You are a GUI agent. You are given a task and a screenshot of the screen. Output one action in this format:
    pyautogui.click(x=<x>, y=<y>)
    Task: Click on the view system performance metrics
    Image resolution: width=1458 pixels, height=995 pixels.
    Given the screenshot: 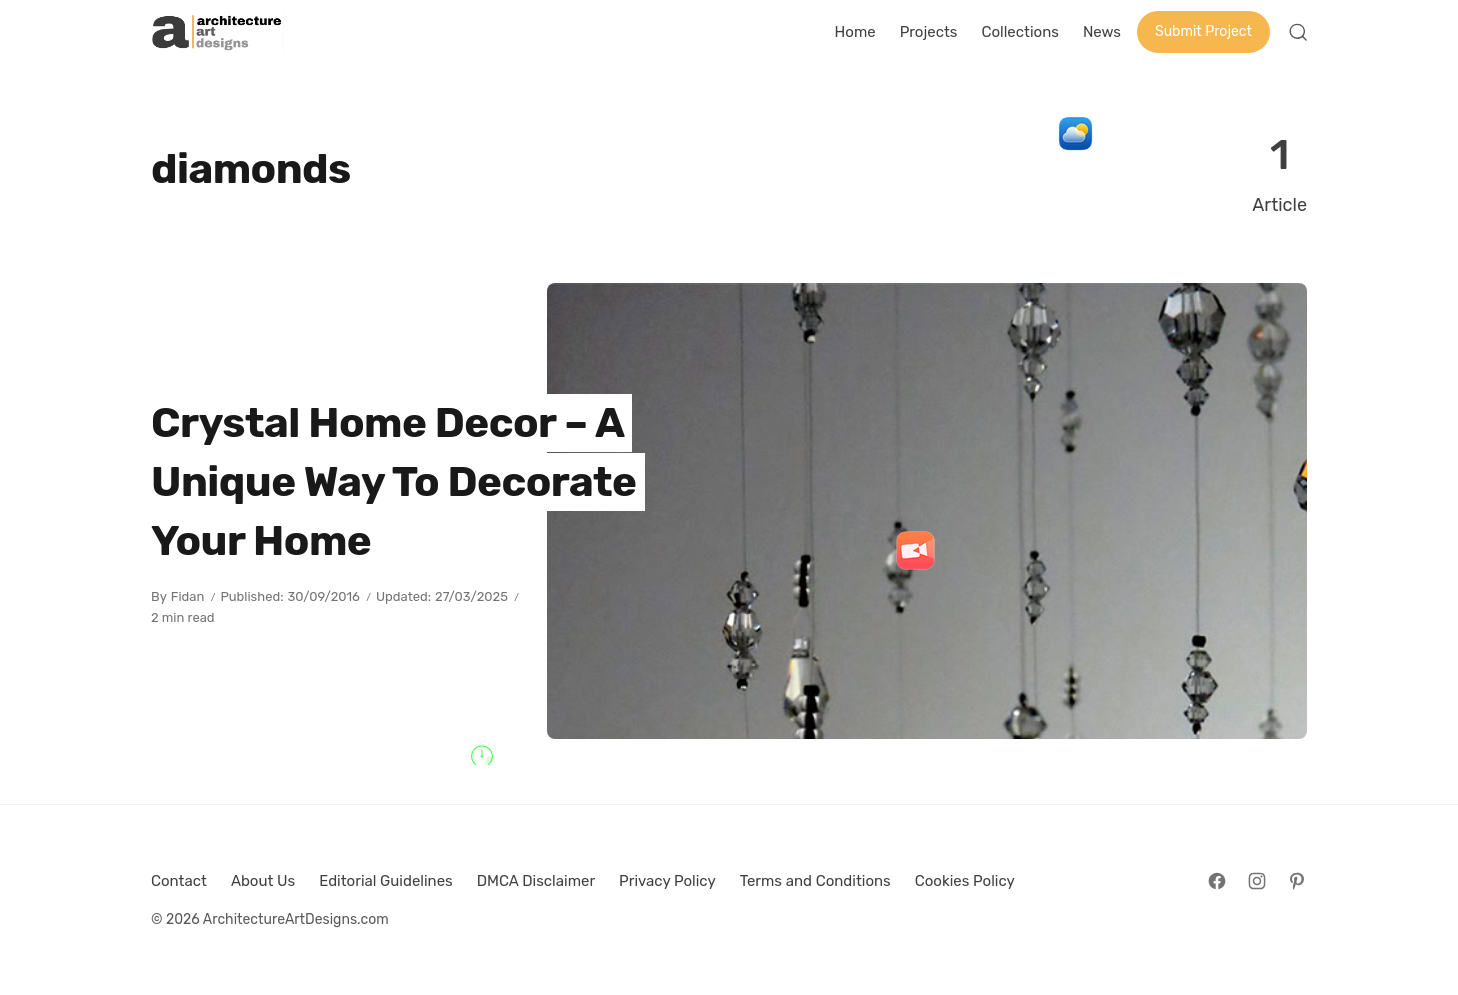 What is the action you would take?
    pyautogui.click(x=482, y=755)
    